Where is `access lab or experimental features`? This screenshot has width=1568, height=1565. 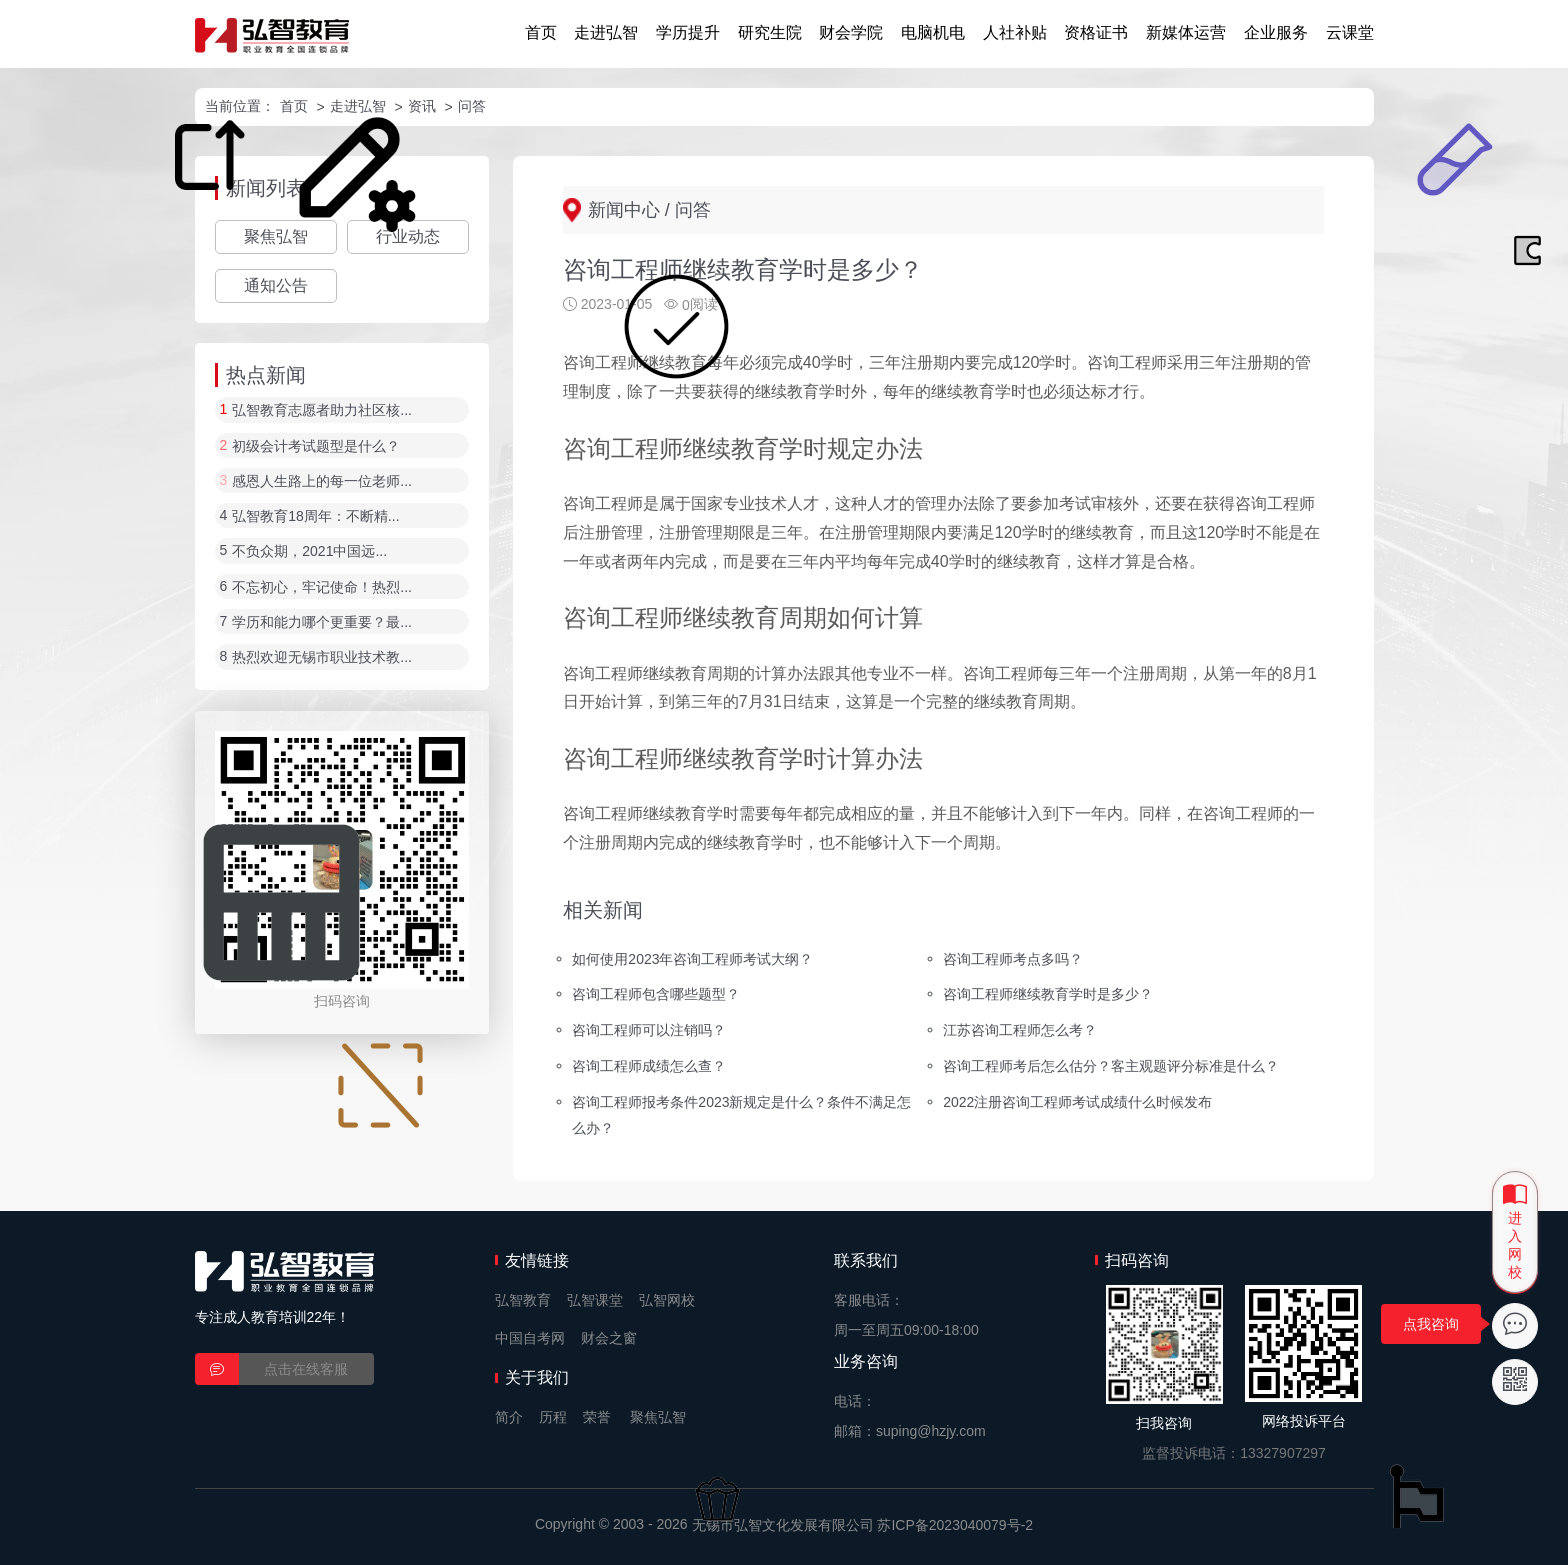 access lab or experimental features is located at coordinates (1453, 159).